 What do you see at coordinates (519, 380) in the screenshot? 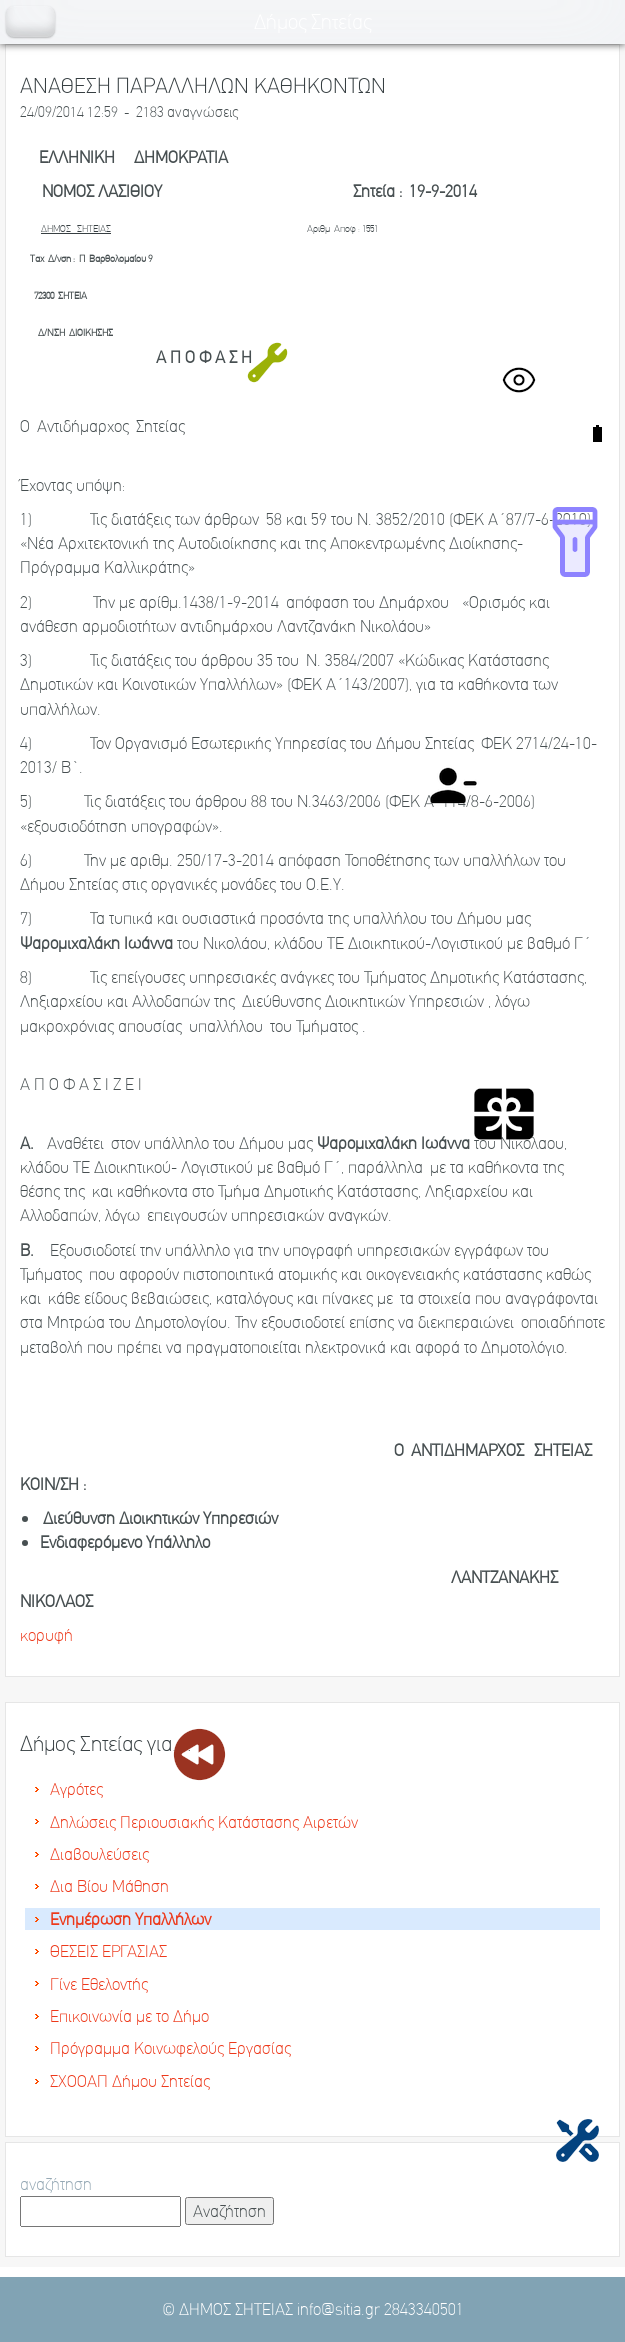
I see `view or preview content` at bounding box center [519, 380].